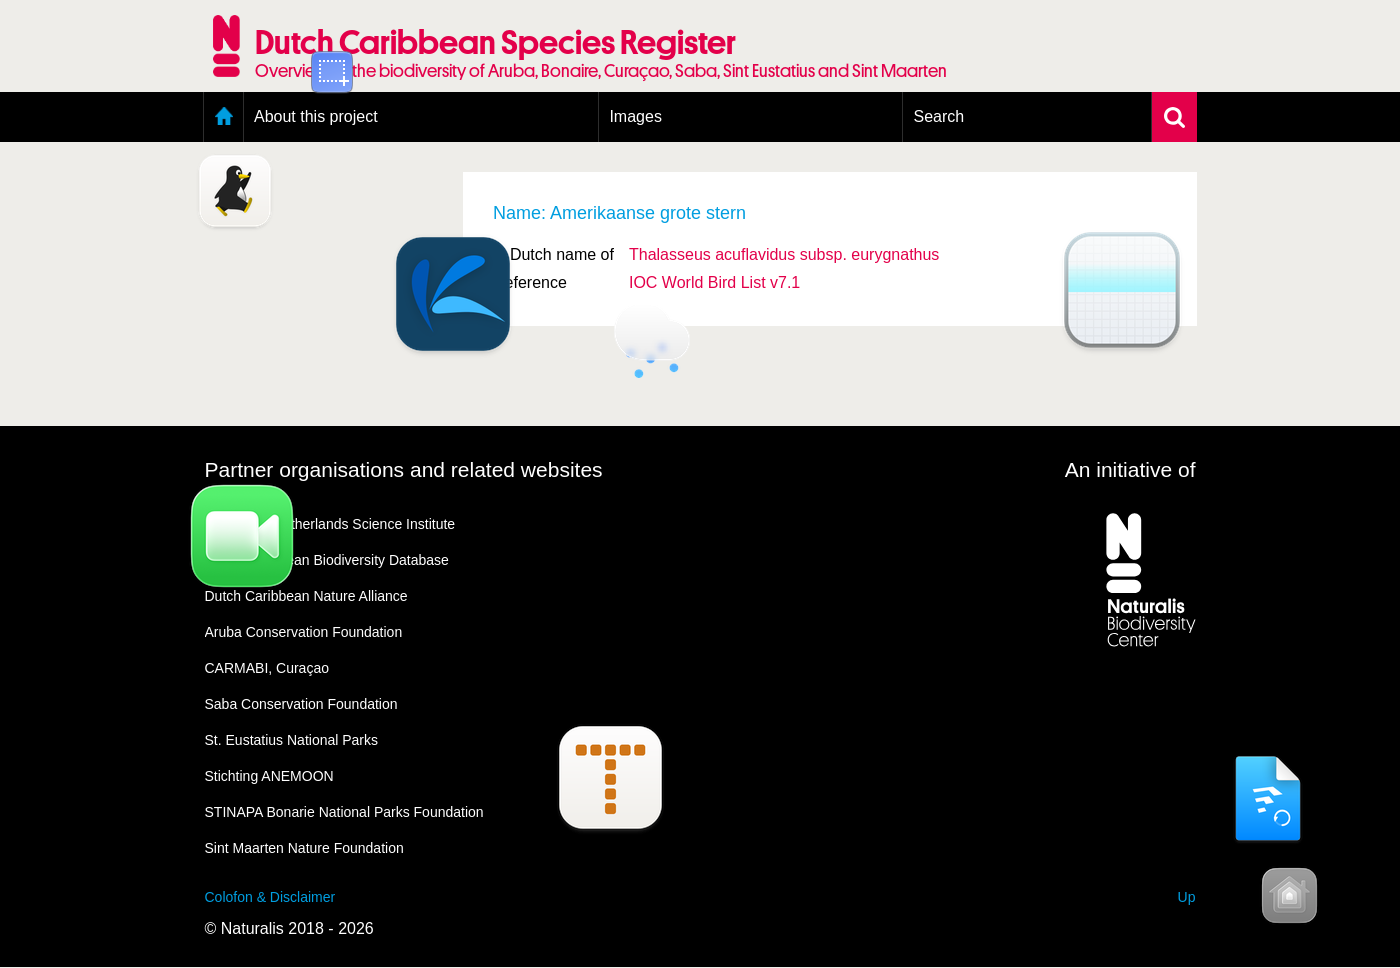 The height and width of the screenshot is (968, 1400). Describe the element at coordinates (610, 777) in the screenshot. I see `open tipp10 typing tutor application` at that location.